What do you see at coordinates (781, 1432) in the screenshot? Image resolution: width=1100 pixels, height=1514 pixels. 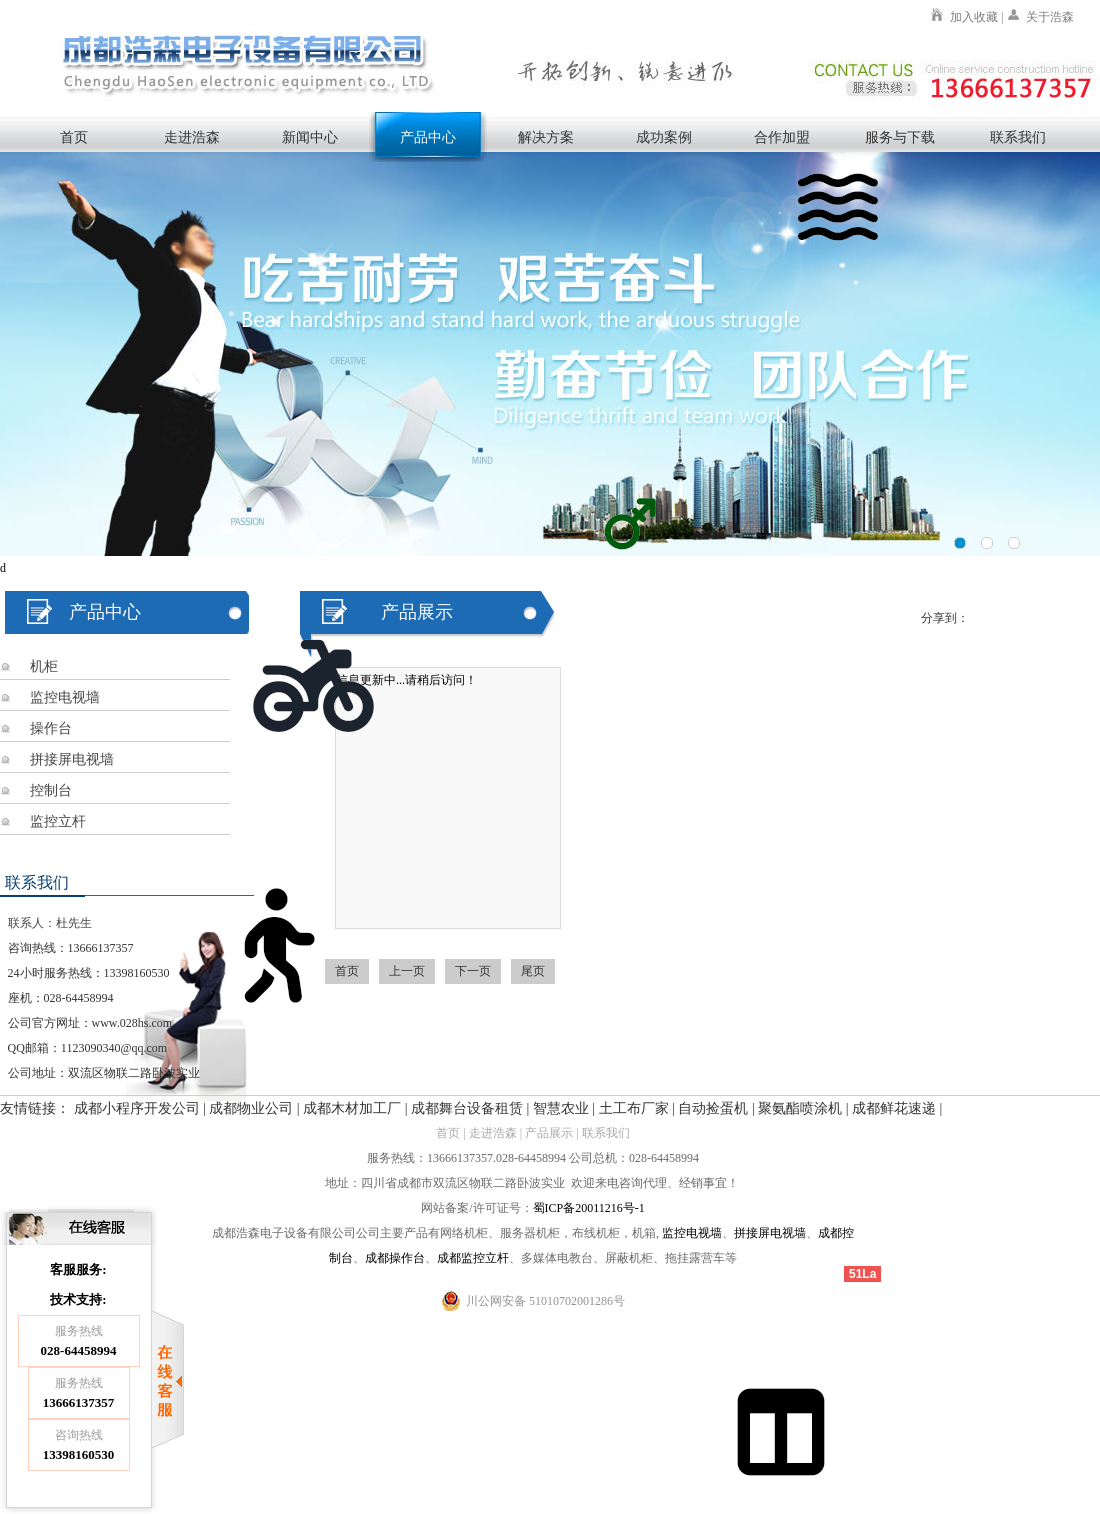 I see `switch to column view layout` at bounding box center [781, 1432].